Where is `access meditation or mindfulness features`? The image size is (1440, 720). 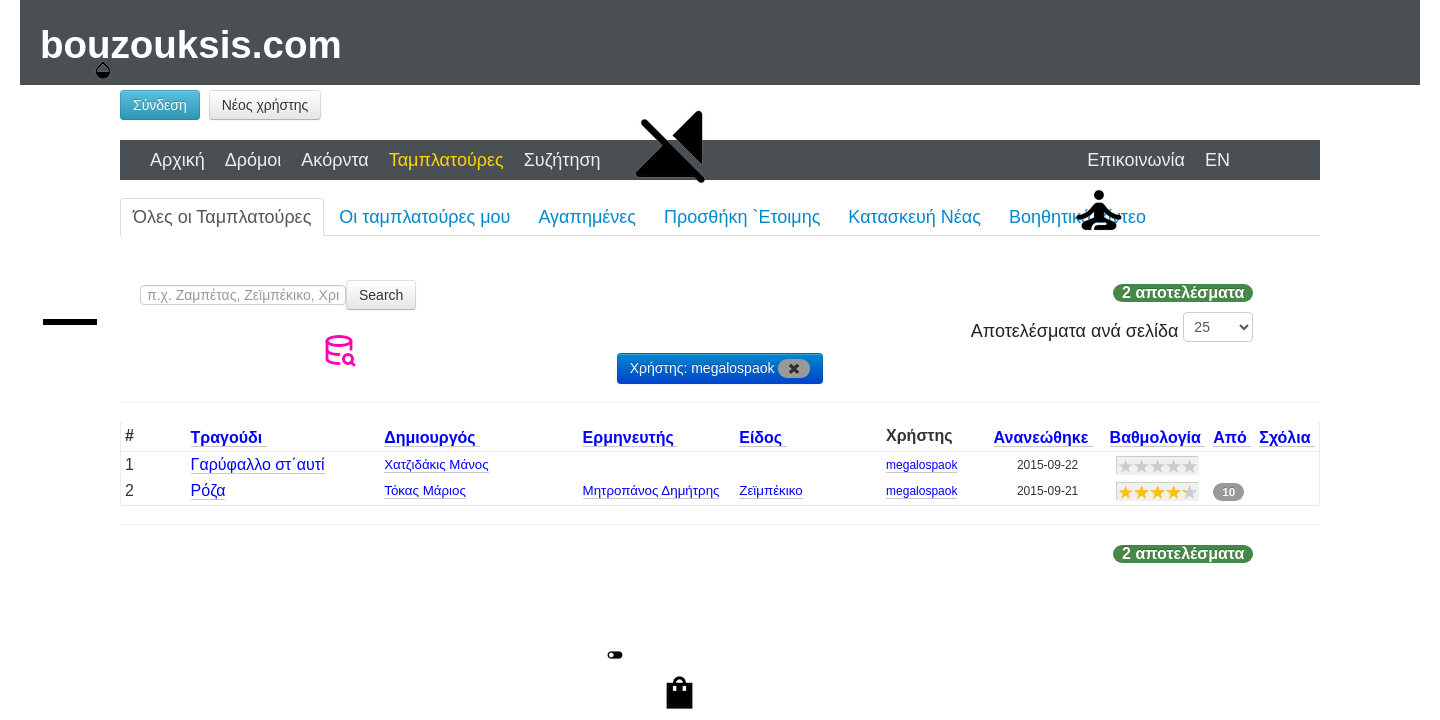
access meditation or mindfulness features is located at coordinates (1099, 210).